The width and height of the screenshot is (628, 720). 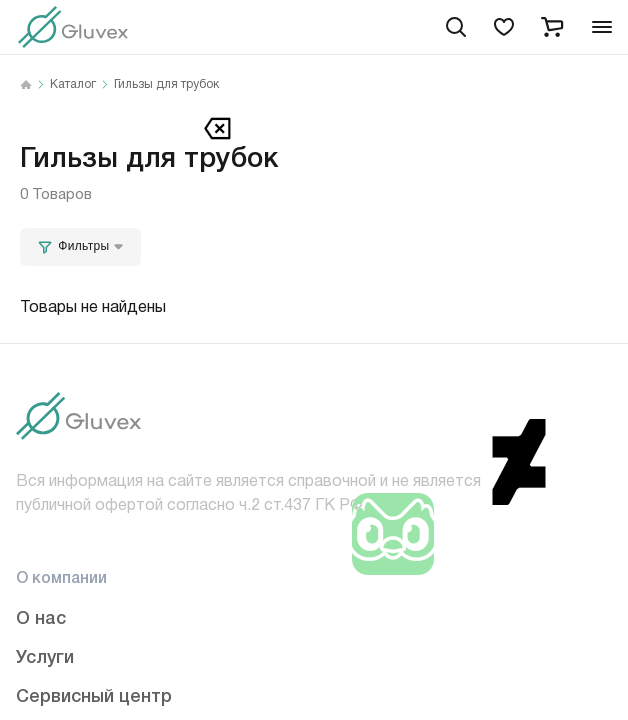 What do you see at coordinates (218, 128) in the screenshot?
I see `delete or backspace text input` at bounding box center [218, 128].